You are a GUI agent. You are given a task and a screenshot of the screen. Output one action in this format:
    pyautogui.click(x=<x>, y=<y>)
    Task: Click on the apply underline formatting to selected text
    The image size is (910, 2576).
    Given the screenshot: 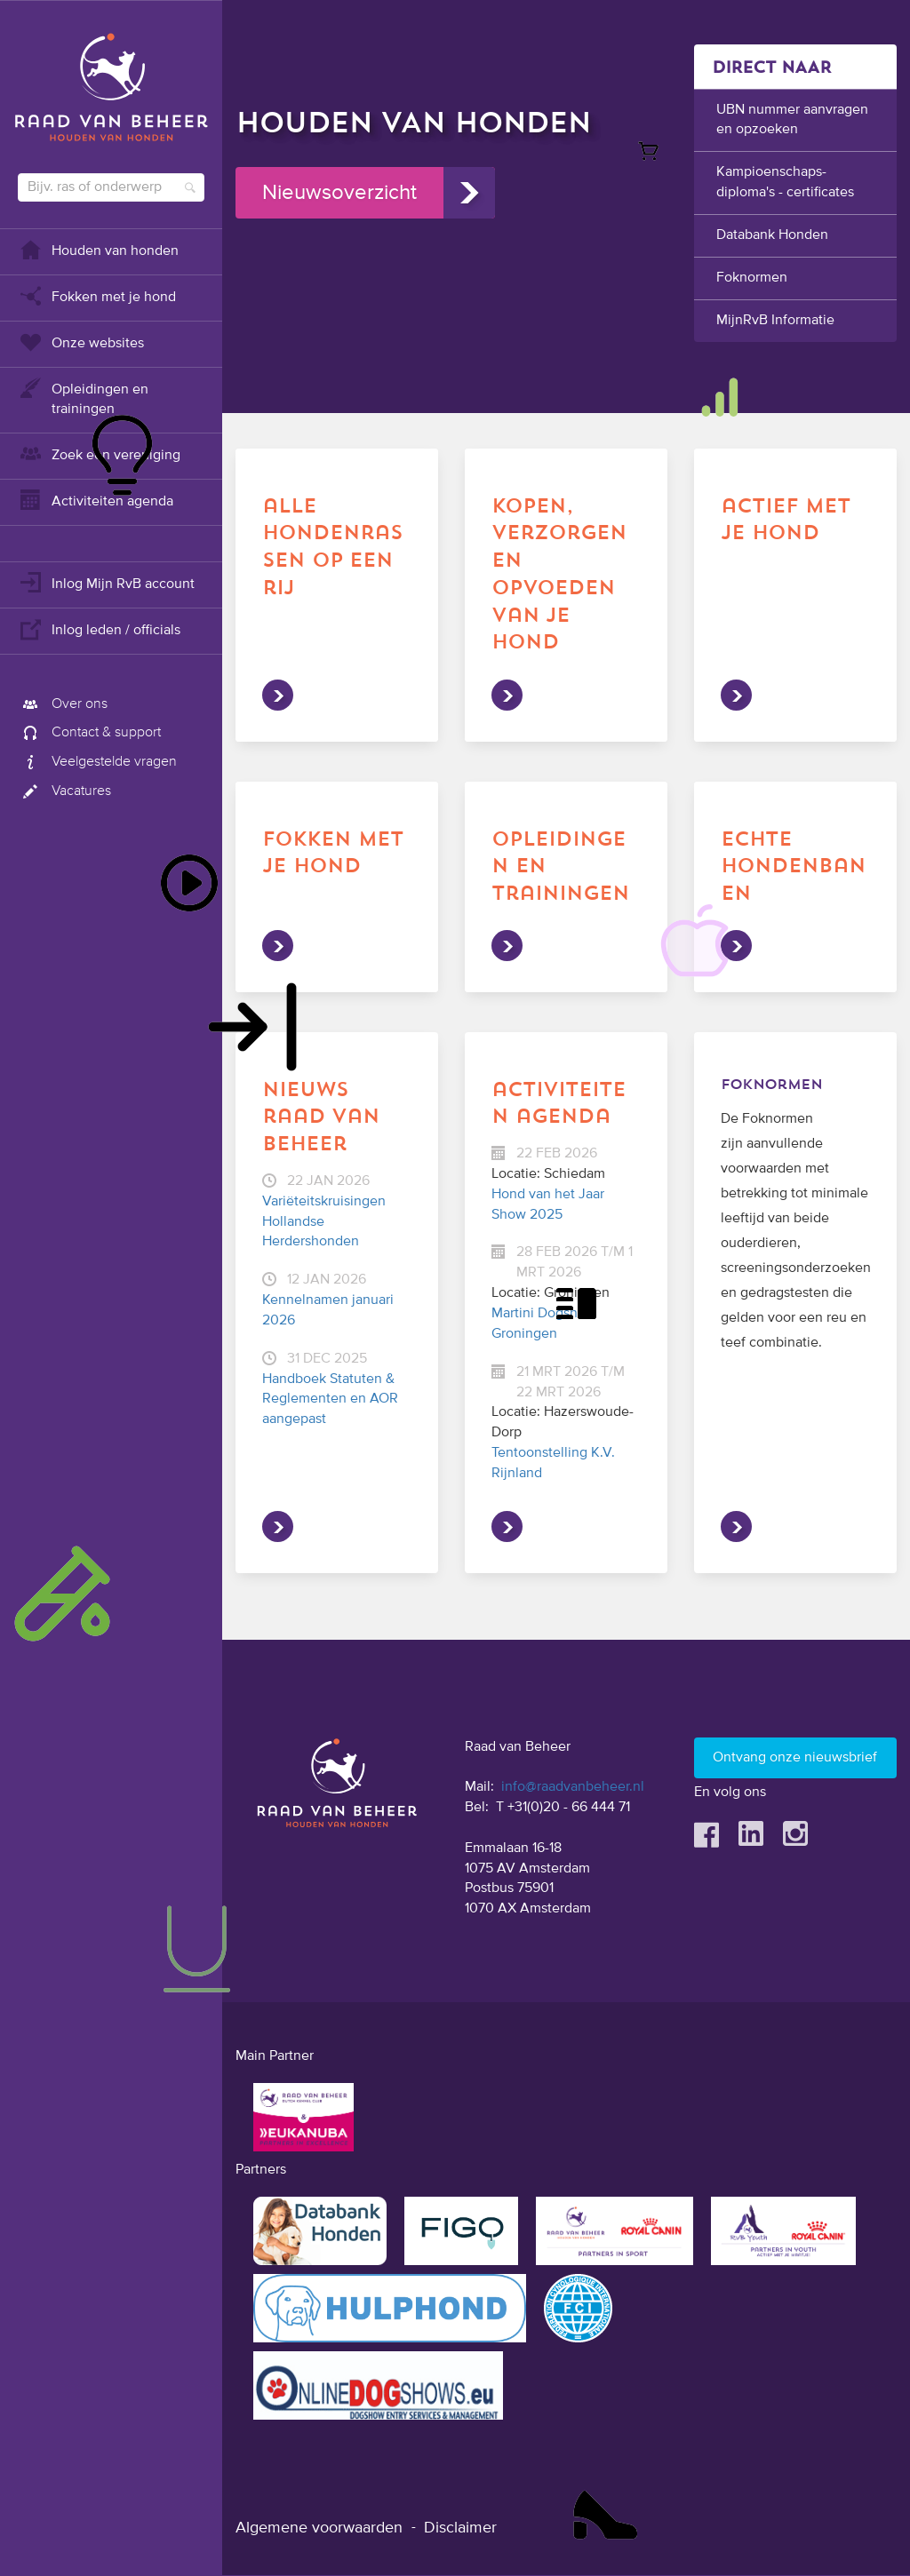 What is the action you would take?
    pyautogui.click(x=196, y=1943)
    